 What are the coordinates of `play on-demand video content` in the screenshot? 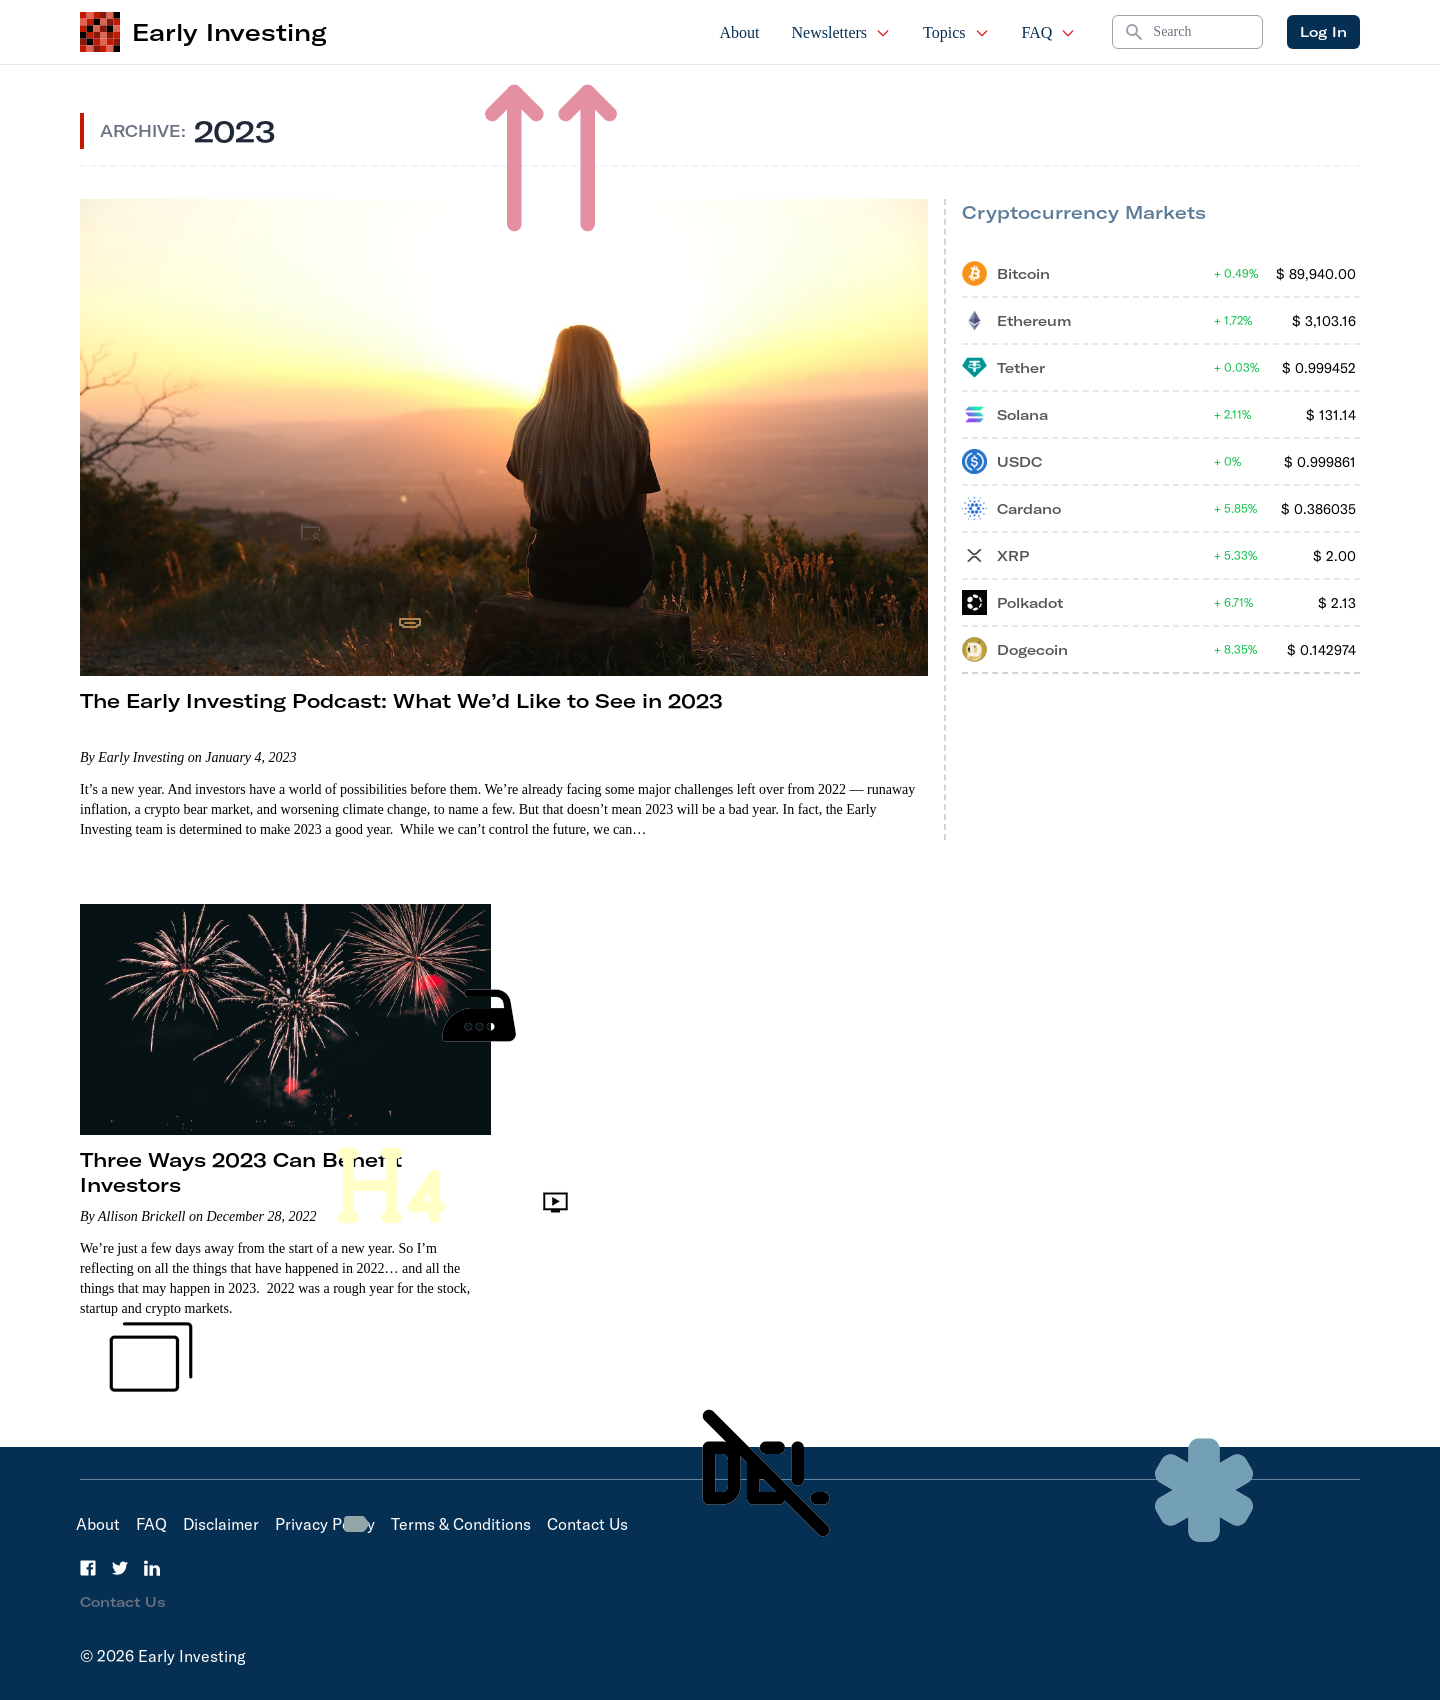 It's located at (555, 1202).